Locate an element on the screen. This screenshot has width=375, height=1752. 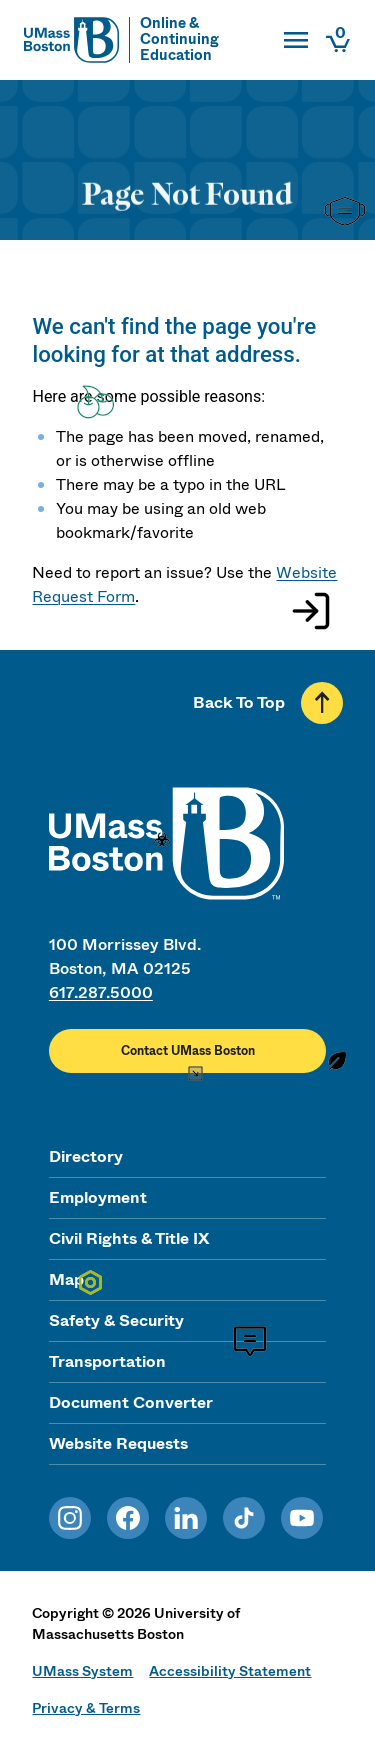
indicates mask required or health safety guidelines is located at coordinates (345, 212).